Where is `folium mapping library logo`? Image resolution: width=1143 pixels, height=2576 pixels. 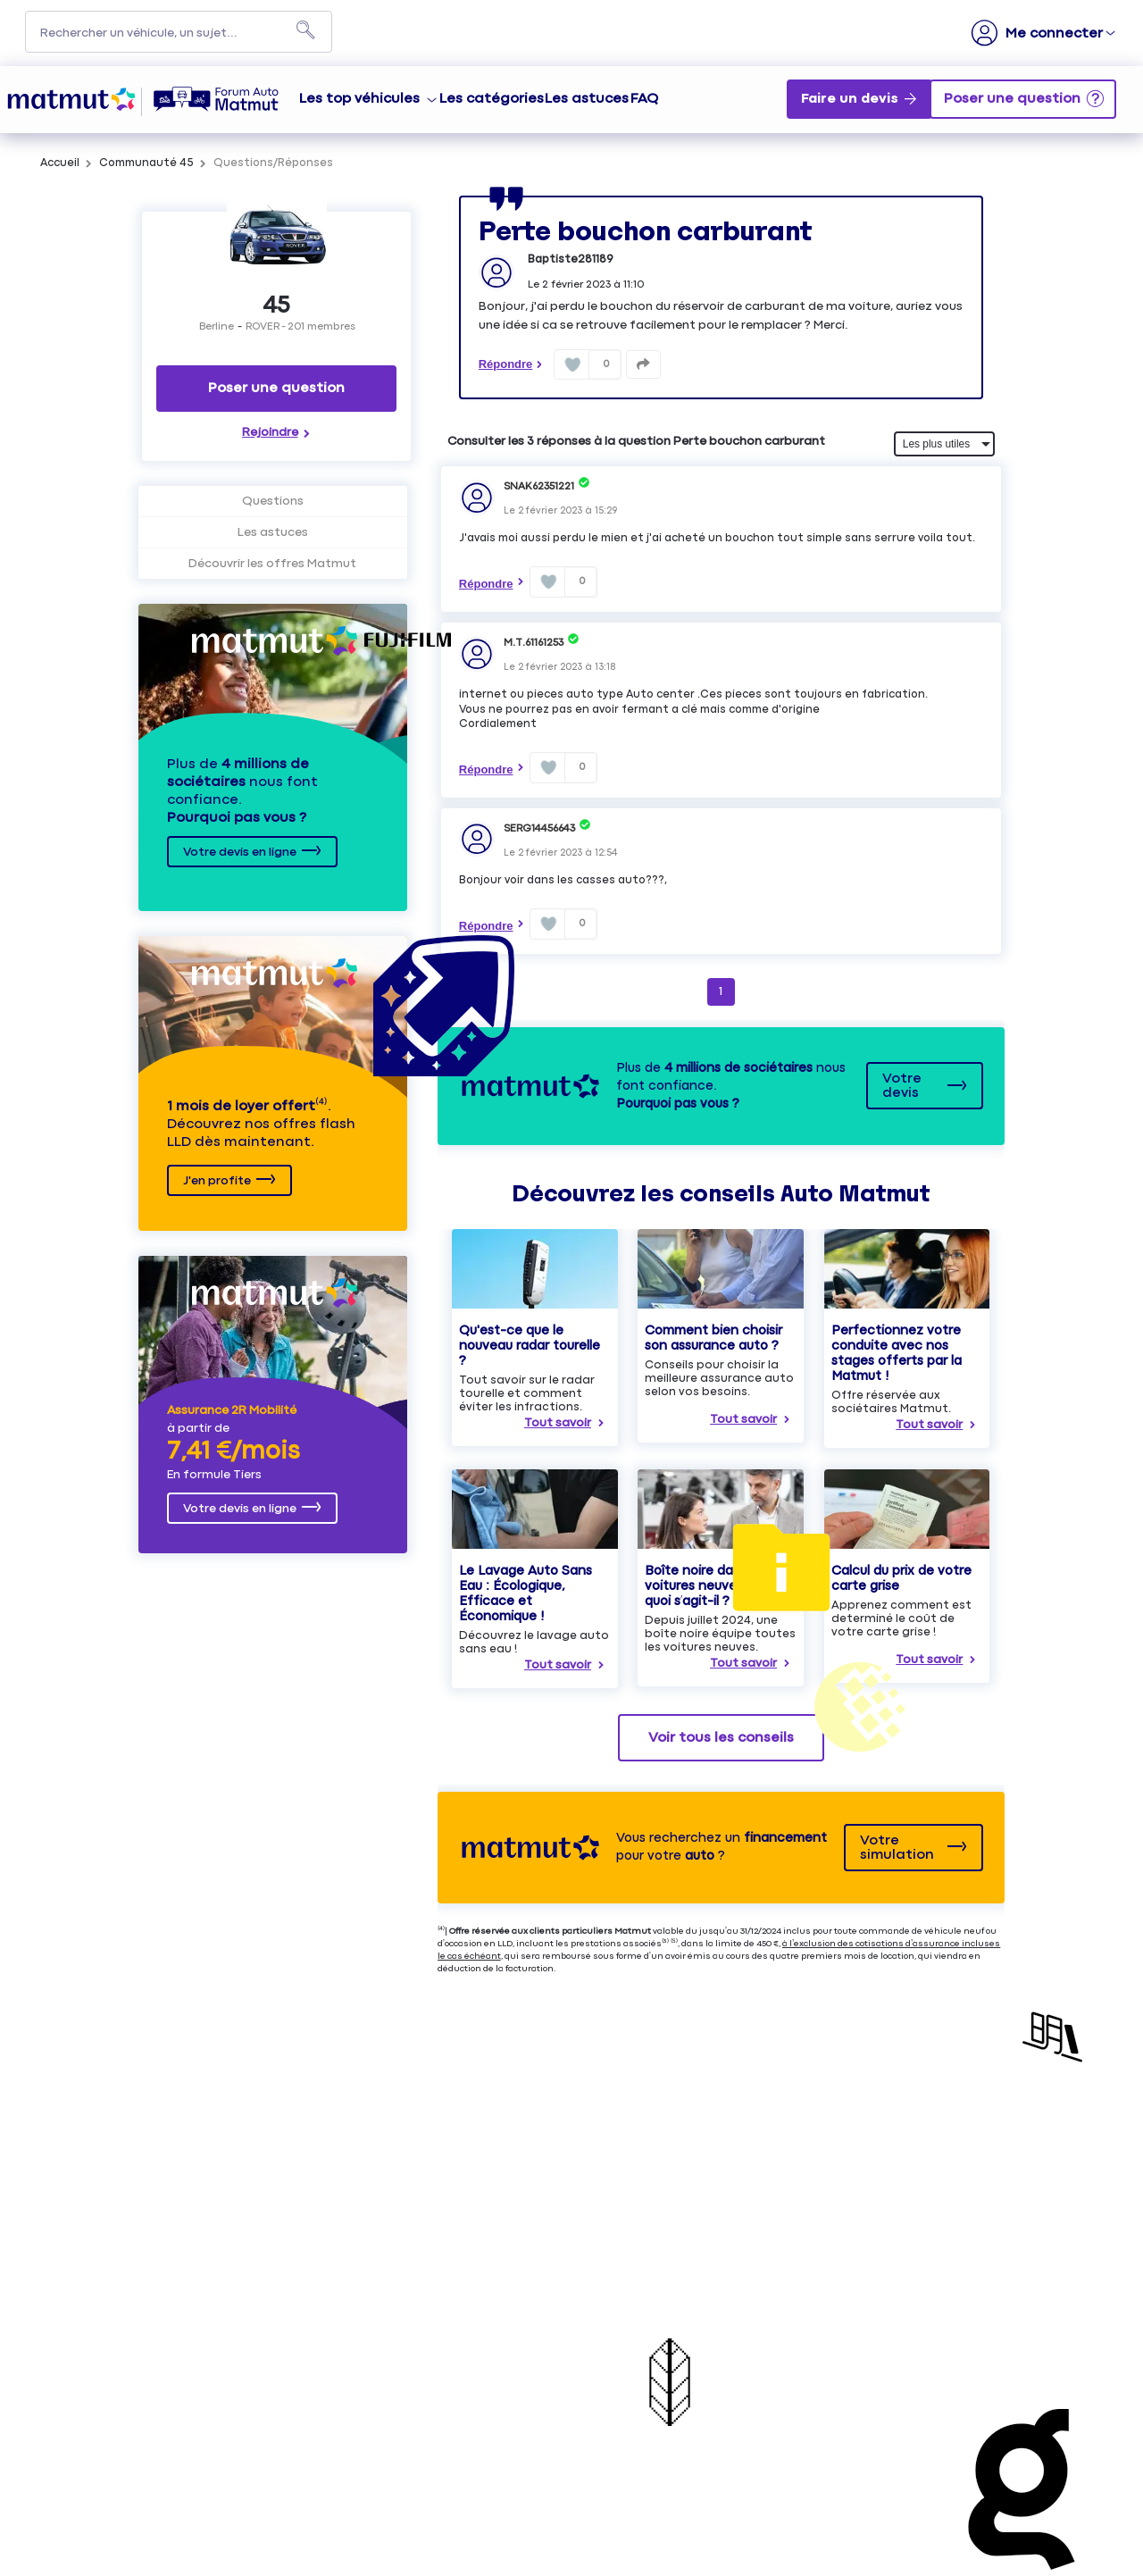
folium mapping library logo is located at coordinates (670, 2382).